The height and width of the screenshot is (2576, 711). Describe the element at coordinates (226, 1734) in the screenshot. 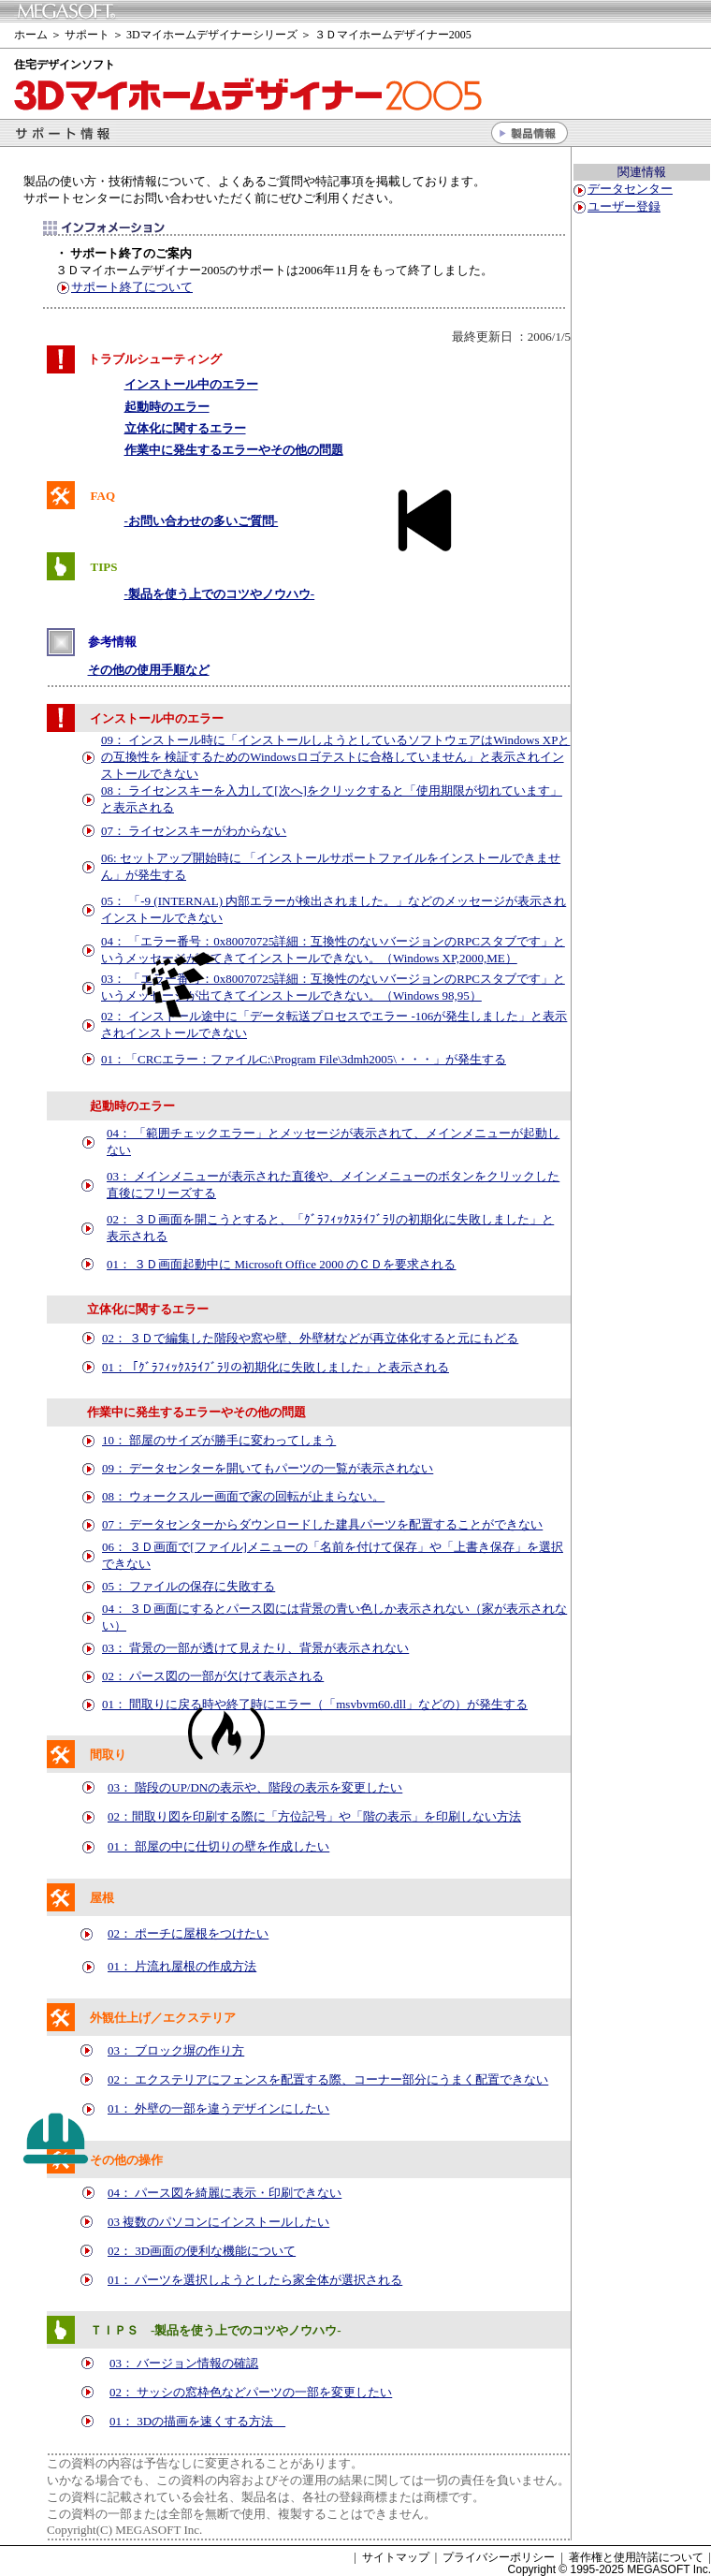

I see `visit freeCodeCamp website` at that location.